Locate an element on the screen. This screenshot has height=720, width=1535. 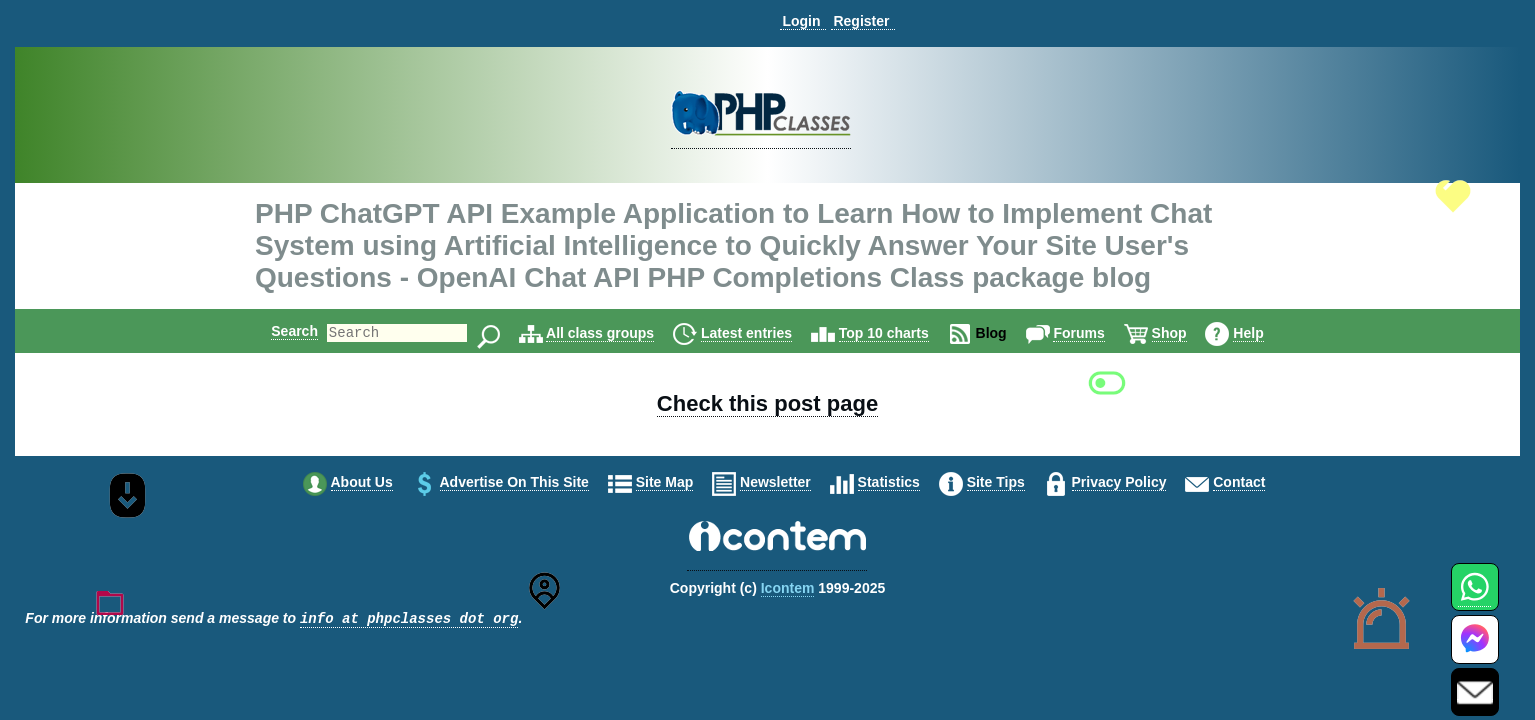
open folder to view files is located at coordinates (110, 603).